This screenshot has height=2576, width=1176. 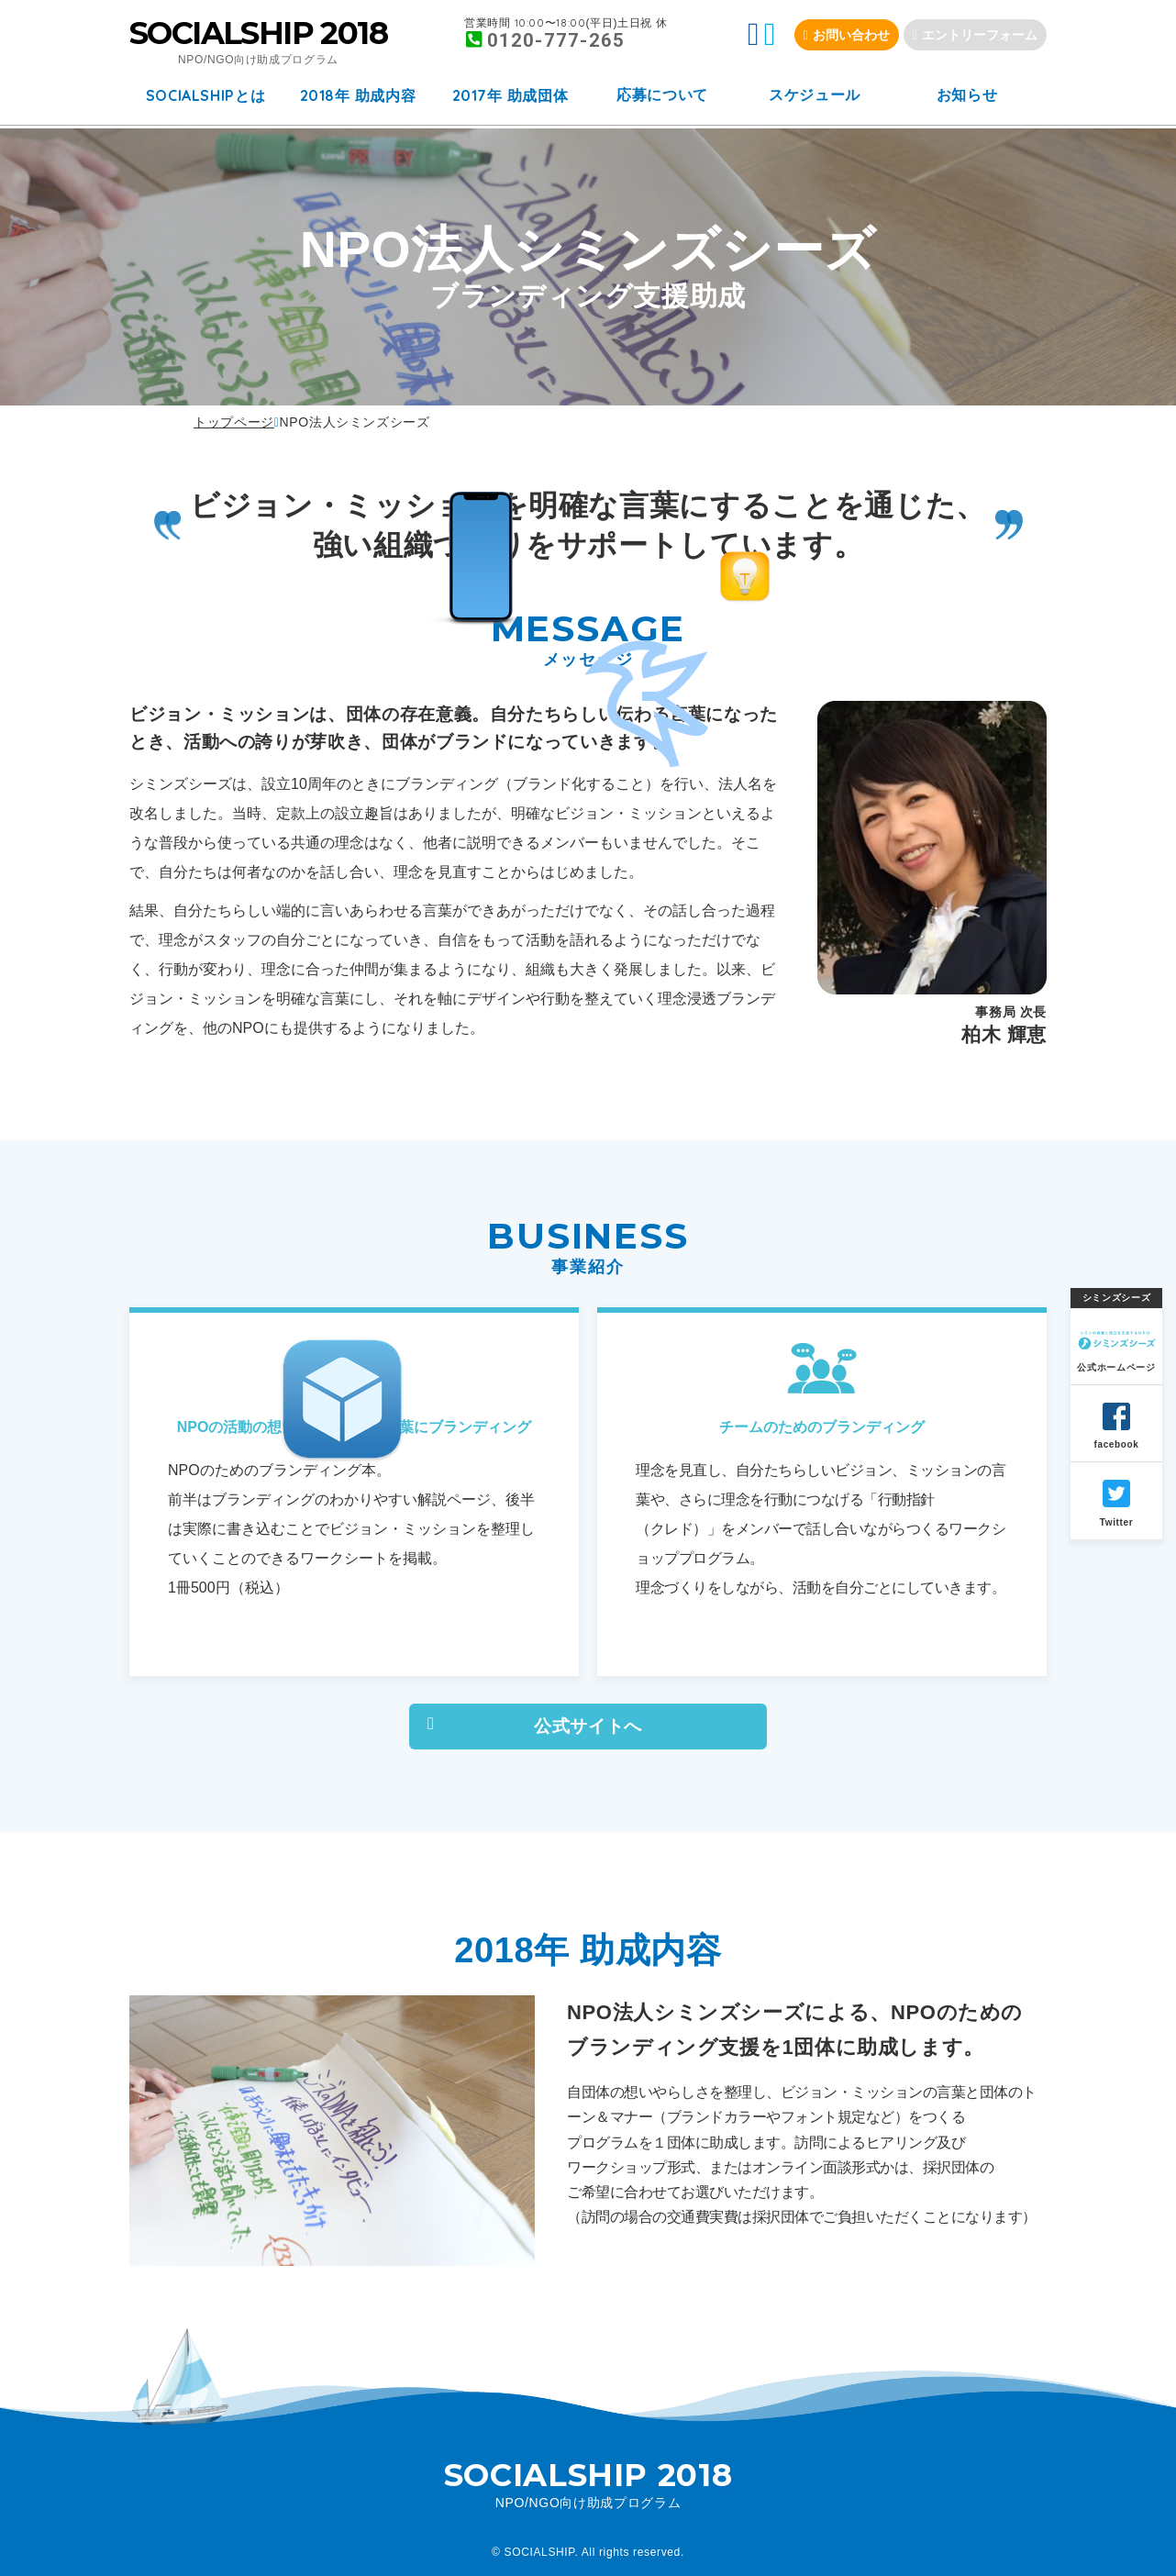 What do you see at coordinates (342, 1399) in the screenshot?
I see `access 3D model or USD file viewer` at bounding box center [342, 1399].